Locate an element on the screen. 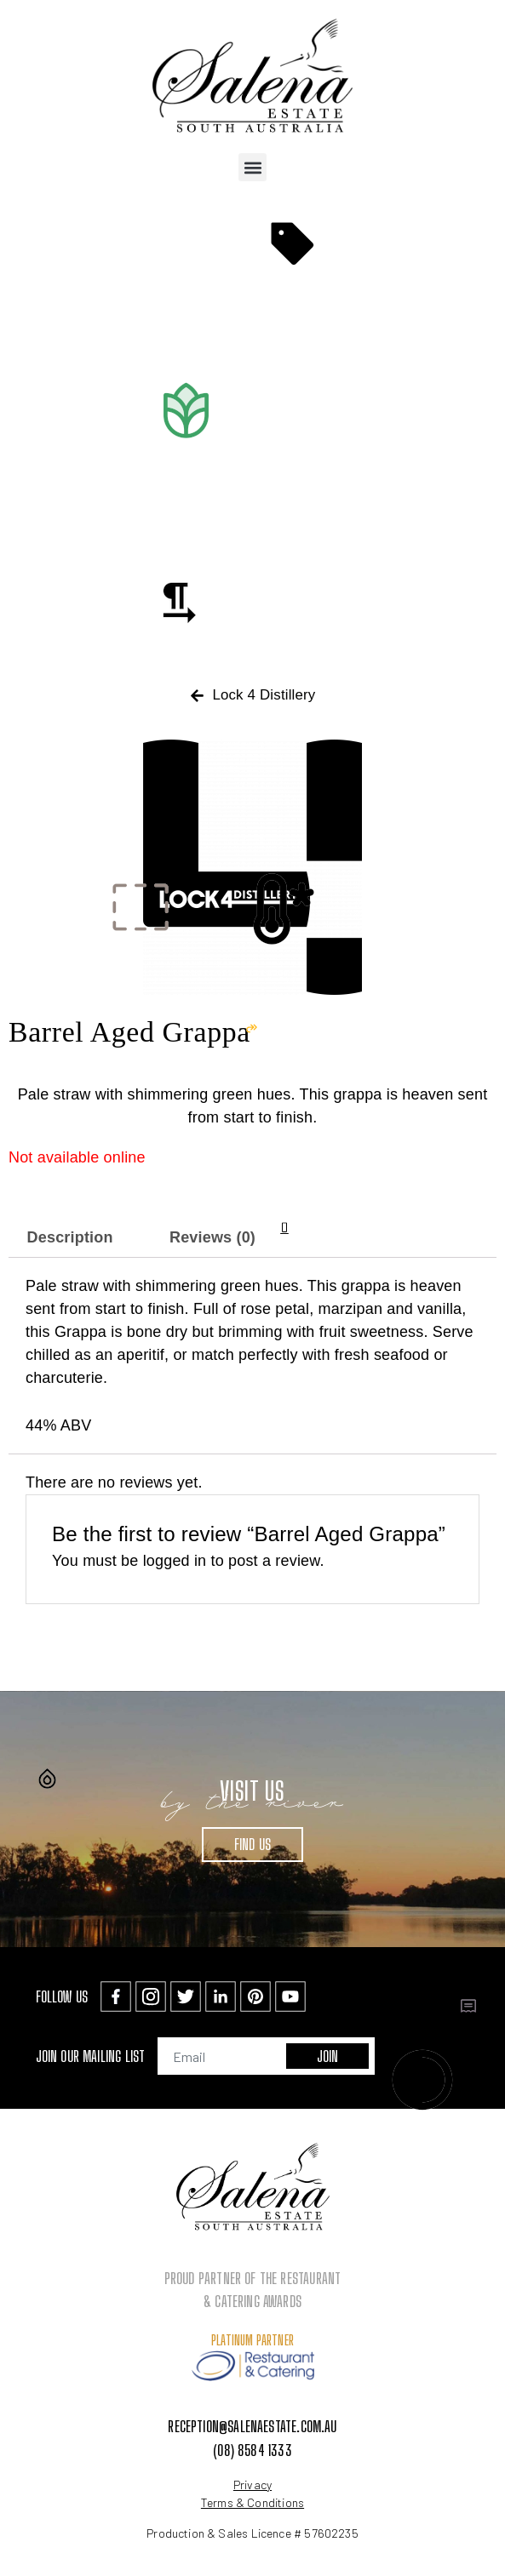 The width and height of the screenshot is (505, 2576). align object to bottom edge is located at coordinates (284, 1228).